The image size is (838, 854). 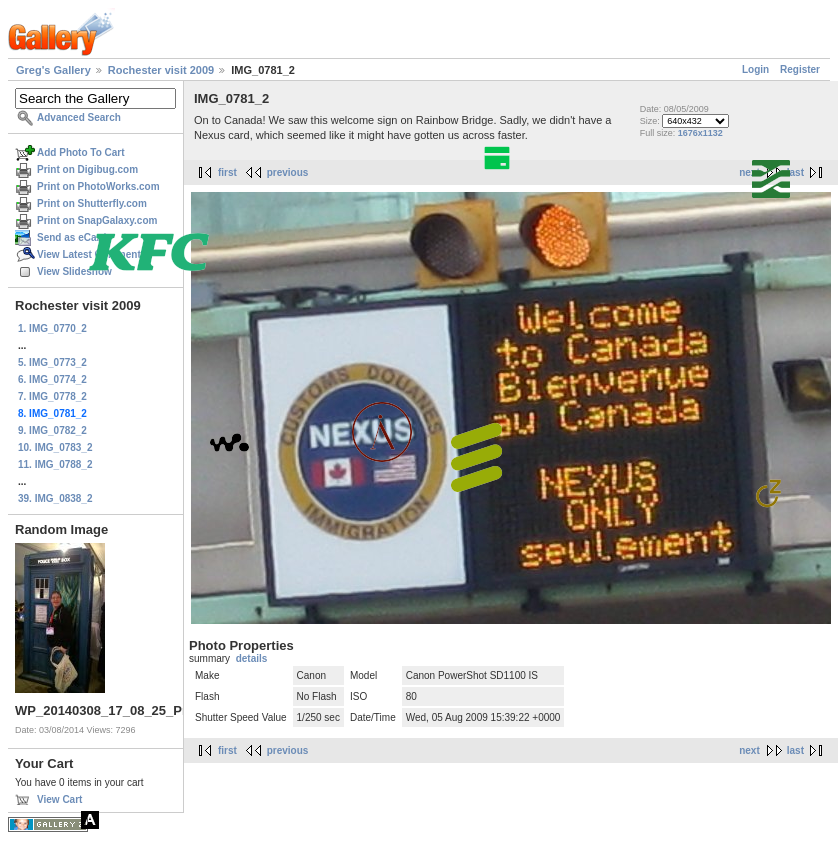 I want to click on open invidious, a privacy-focused youtube frontend, so click(x=382, y=432).